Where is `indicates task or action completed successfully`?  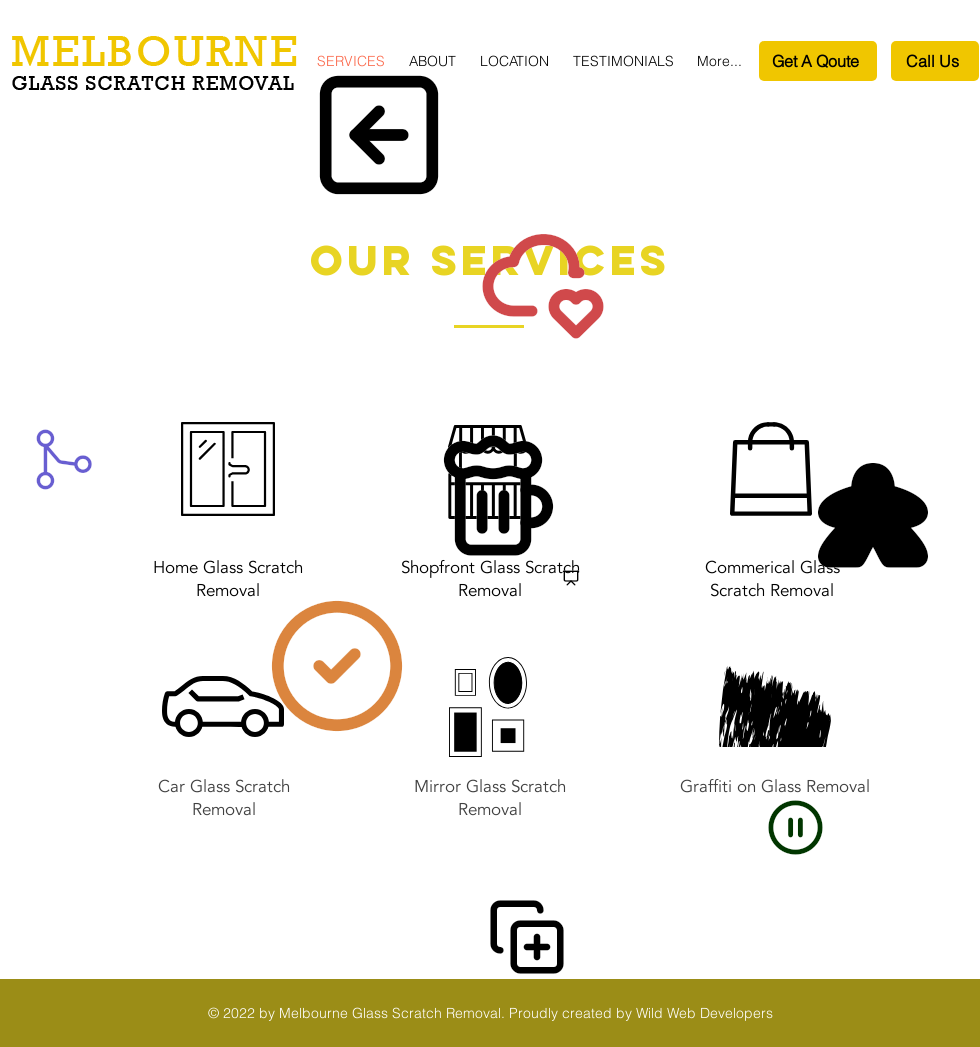 indicates task or action completed successfully is located at coordinates (337, 666).